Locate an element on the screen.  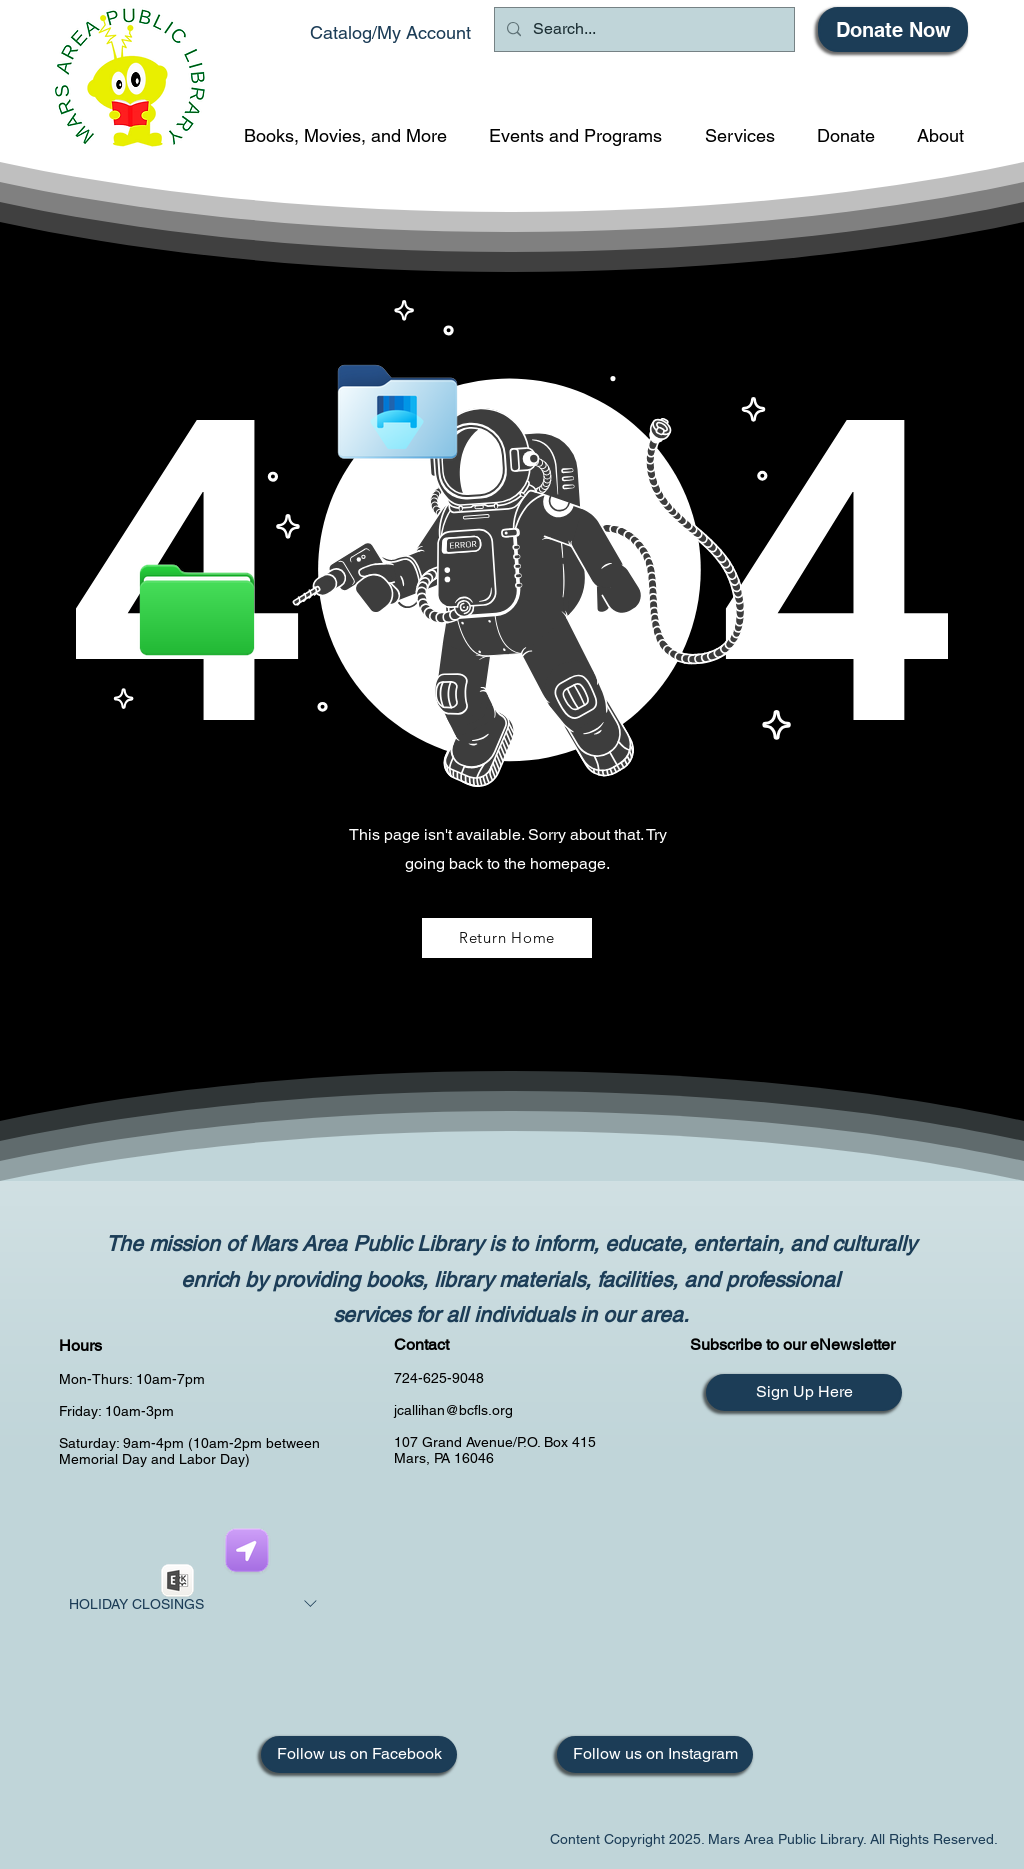
open microsoft warehouse management files is located at coordinates (397, 415).